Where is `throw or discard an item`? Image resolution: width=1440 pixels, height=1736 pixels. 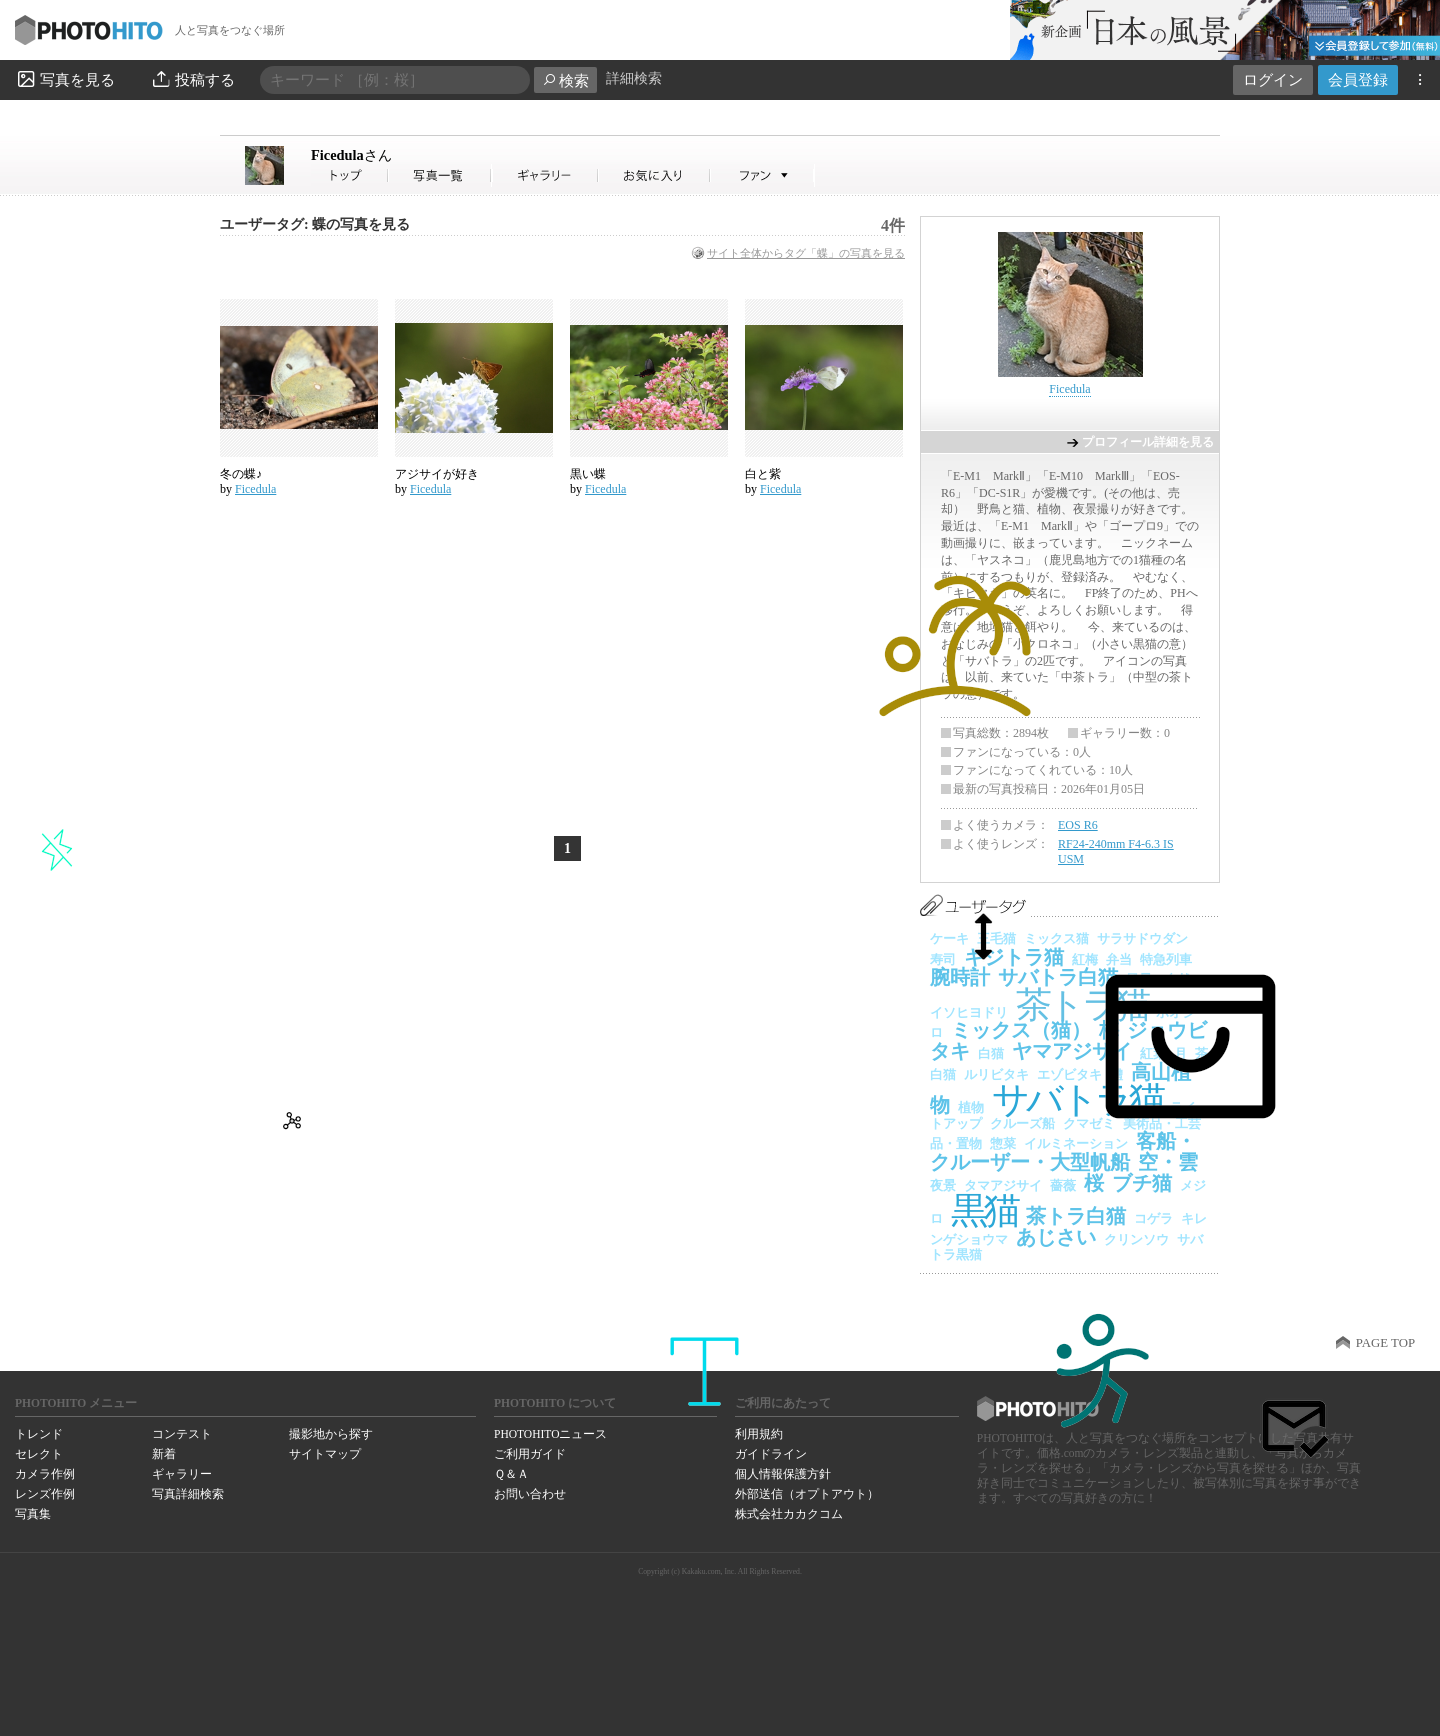 throw or discard an item is located at coordinates (1098, 1368).